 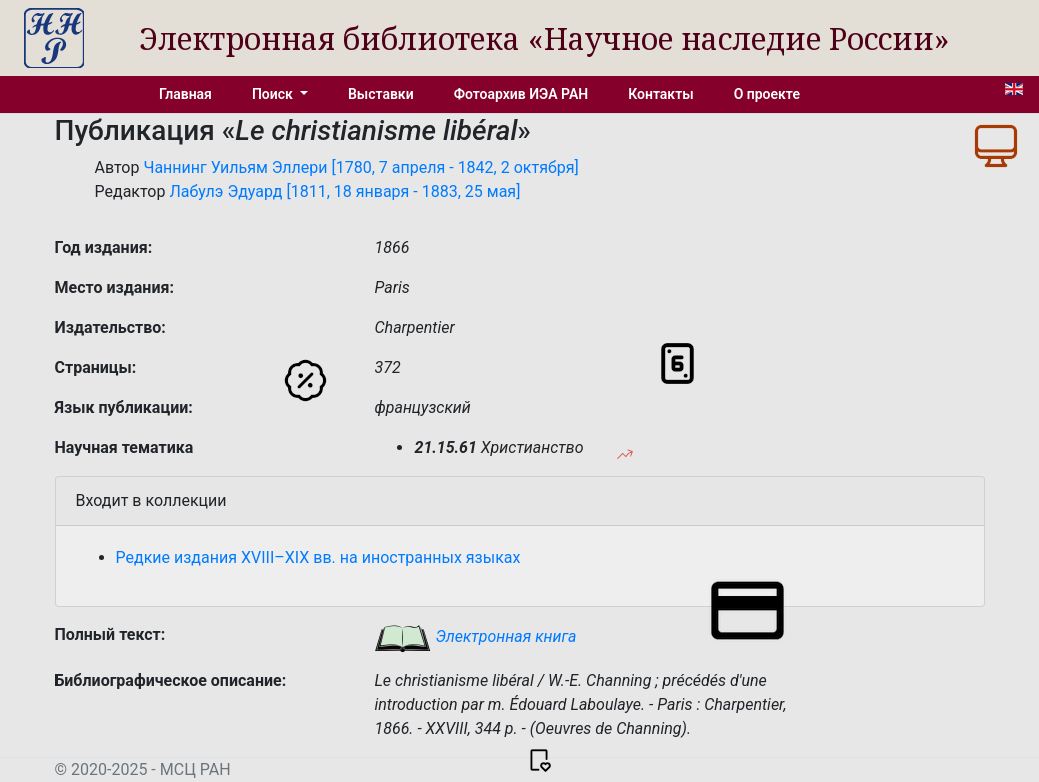 What do you see at coordinates (996, 146) in the screenshot?
I see `switch to desktop view` at bounding box center [996, 146].